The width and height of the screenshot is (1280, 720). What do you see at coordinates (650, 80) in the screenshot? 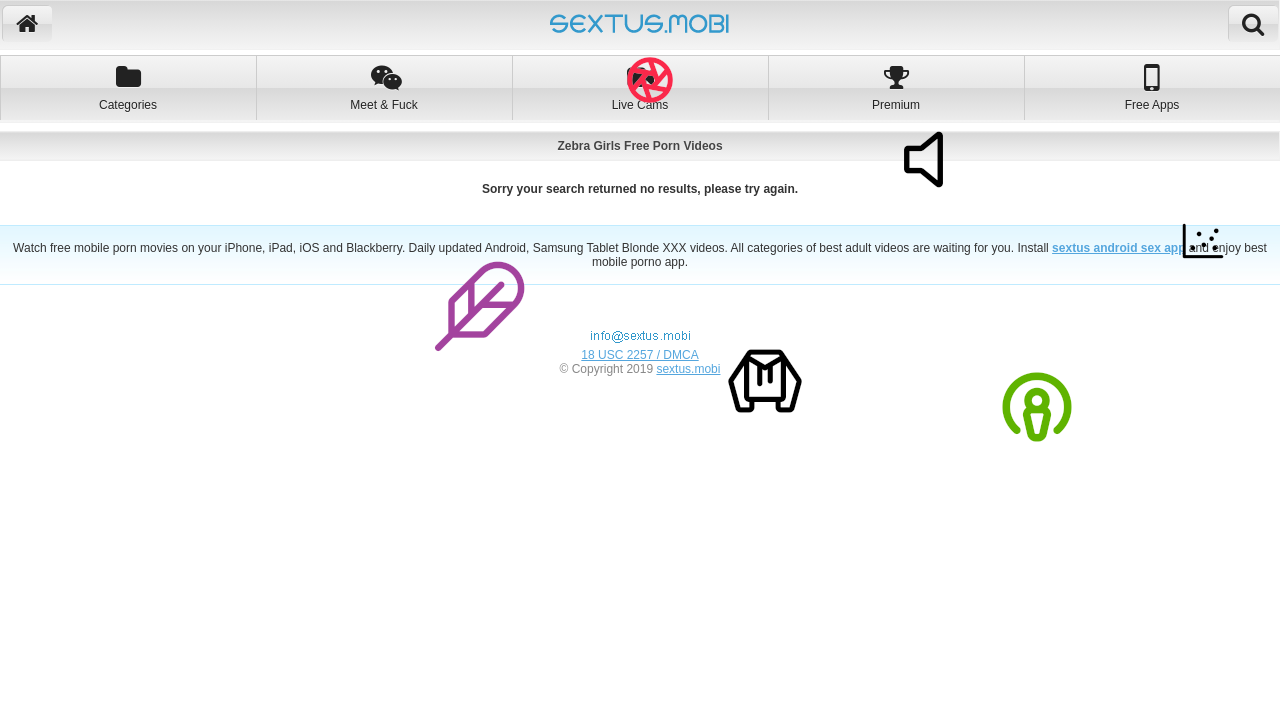
I see `adjust camera aperture settings` at bounding box center [650, 80].